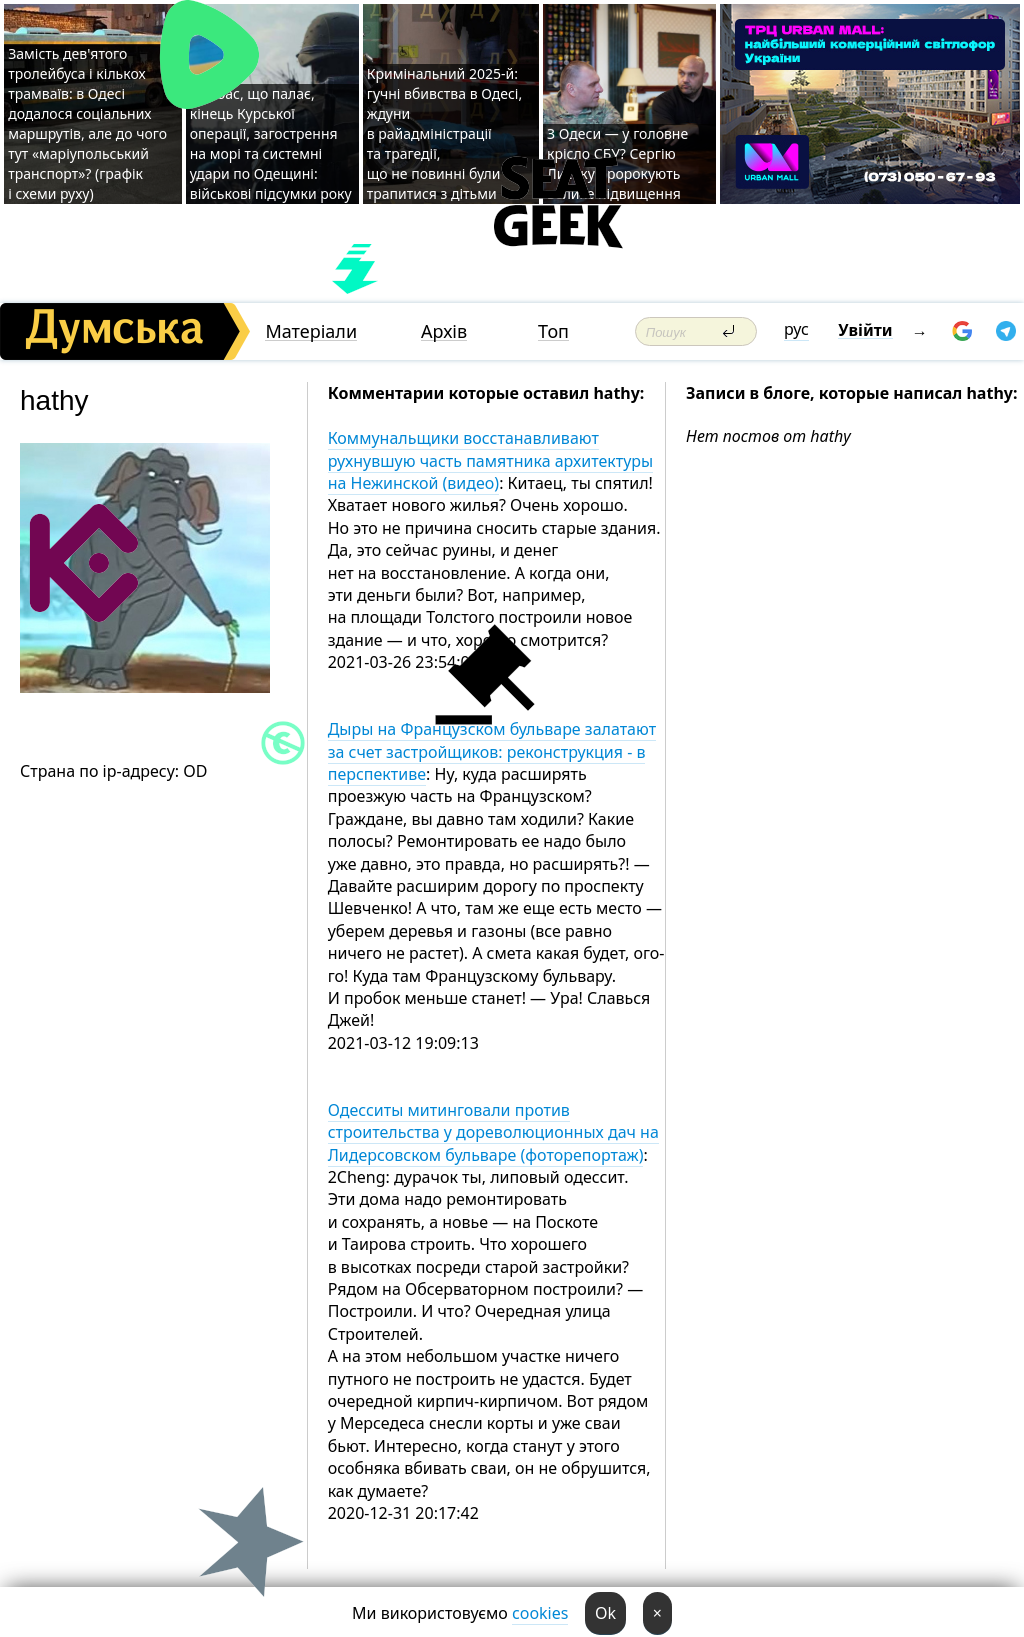 This screenshot has width=1024, height=1637. Describe the element at coordinates (283, 743) in the screenshot. I see `indicates public domain content with no copyright restrictions` at that location.